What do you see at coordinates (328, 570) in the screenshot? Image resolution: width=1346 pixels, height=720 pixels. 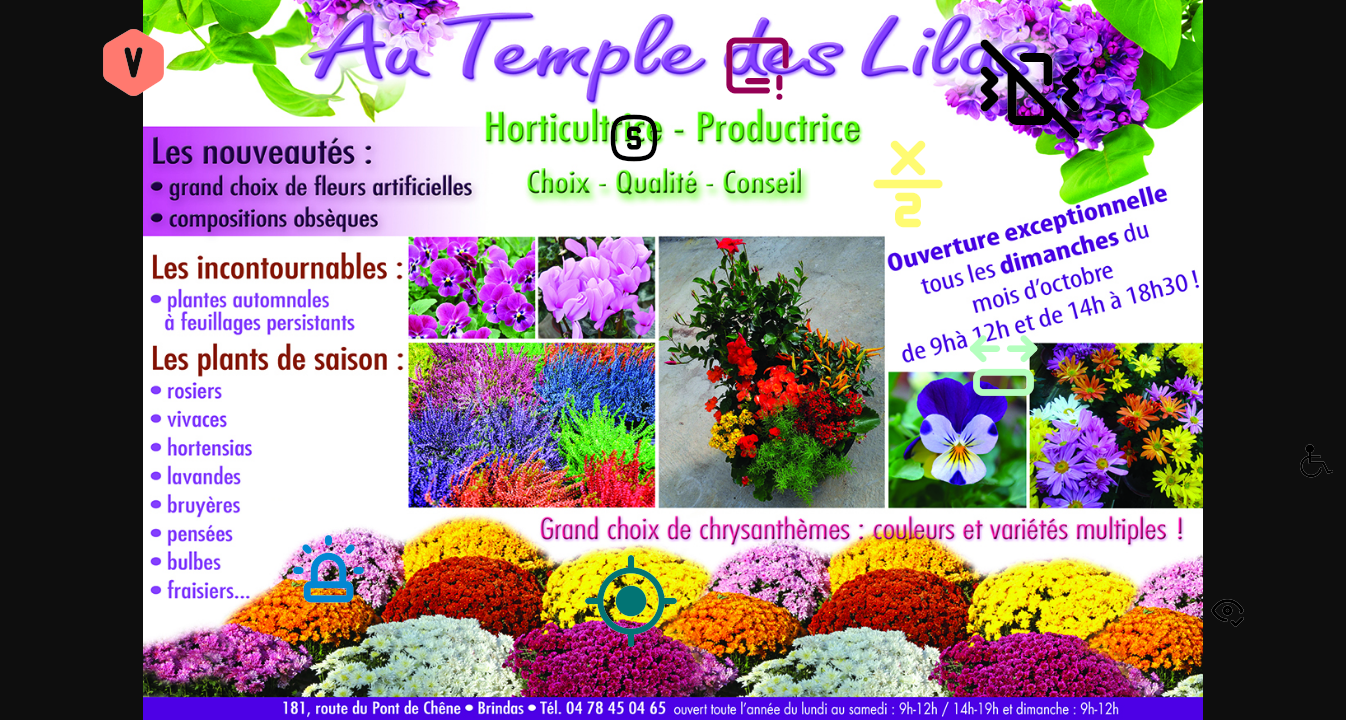 I see `indicates urgent or high-priority notification` at bounding box center [328, 570].